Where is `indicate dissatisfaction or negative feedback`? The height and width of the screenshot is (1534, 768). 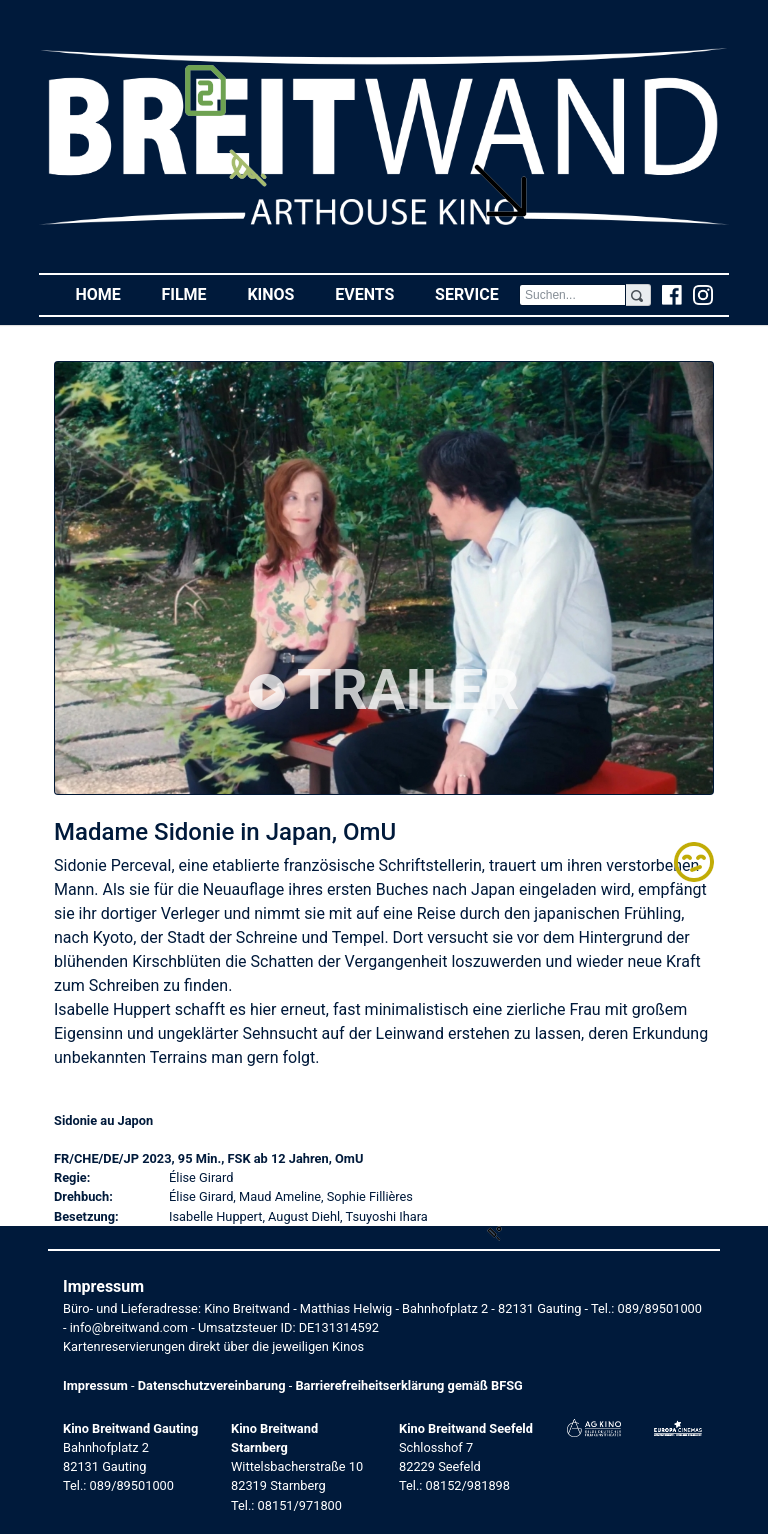
indicate dissatisfaction or negative feedback is located at coordinates (694, 862).